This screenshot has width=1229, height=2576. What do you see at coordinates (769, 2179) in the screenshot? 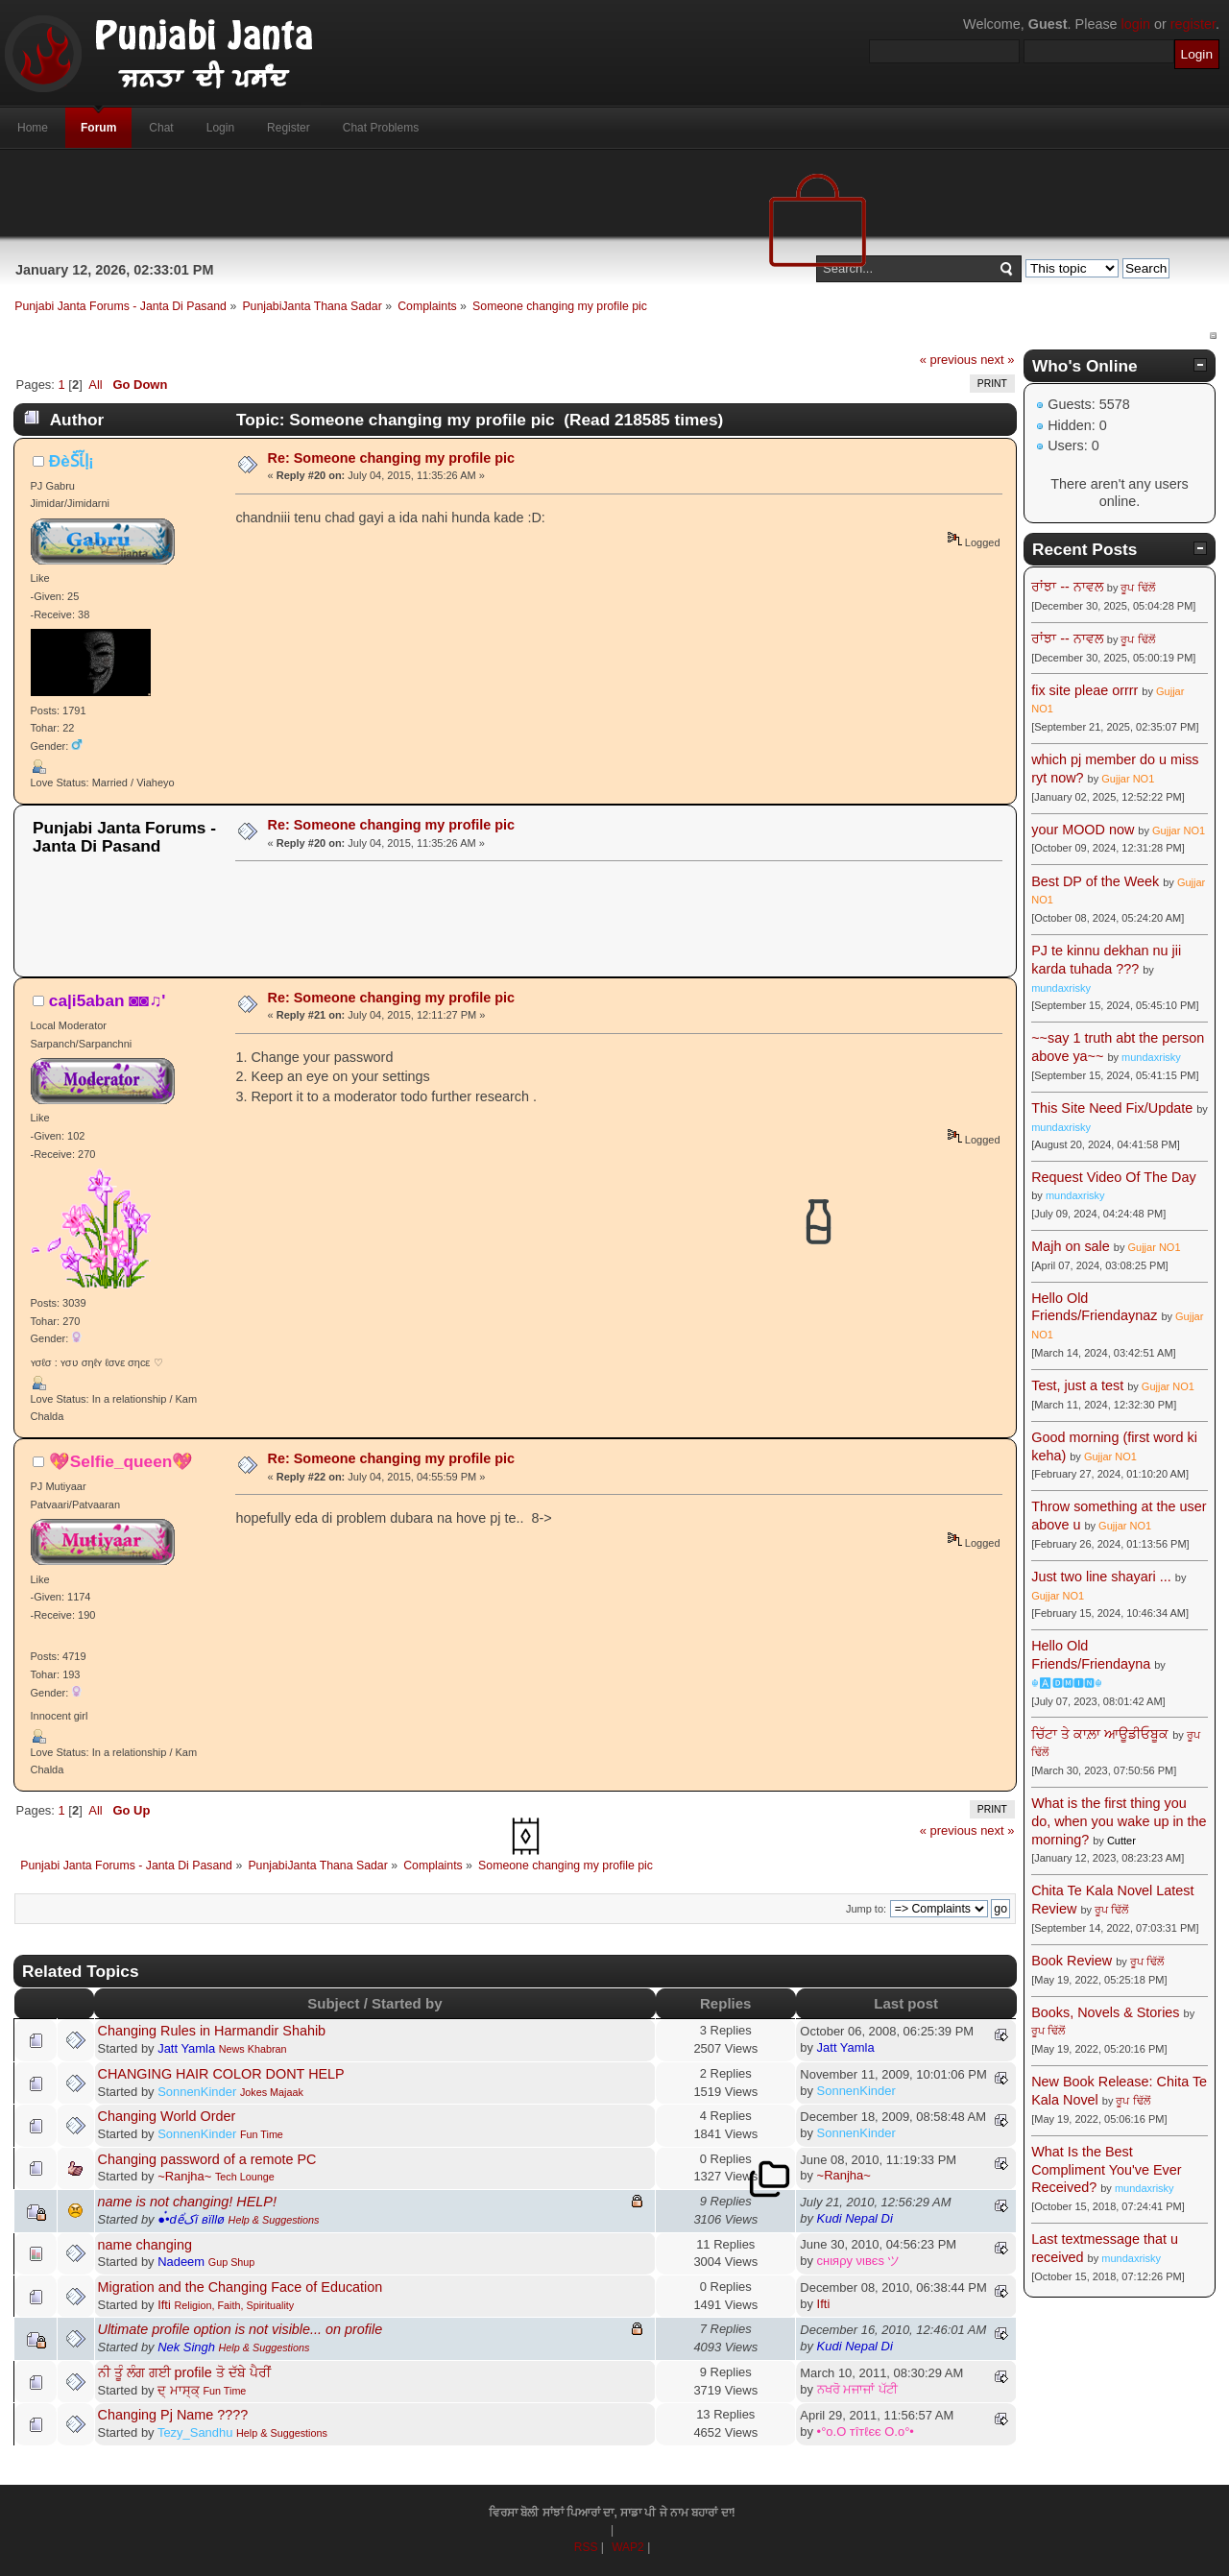
I see `view all folders` at bounding box center [769, 2179].